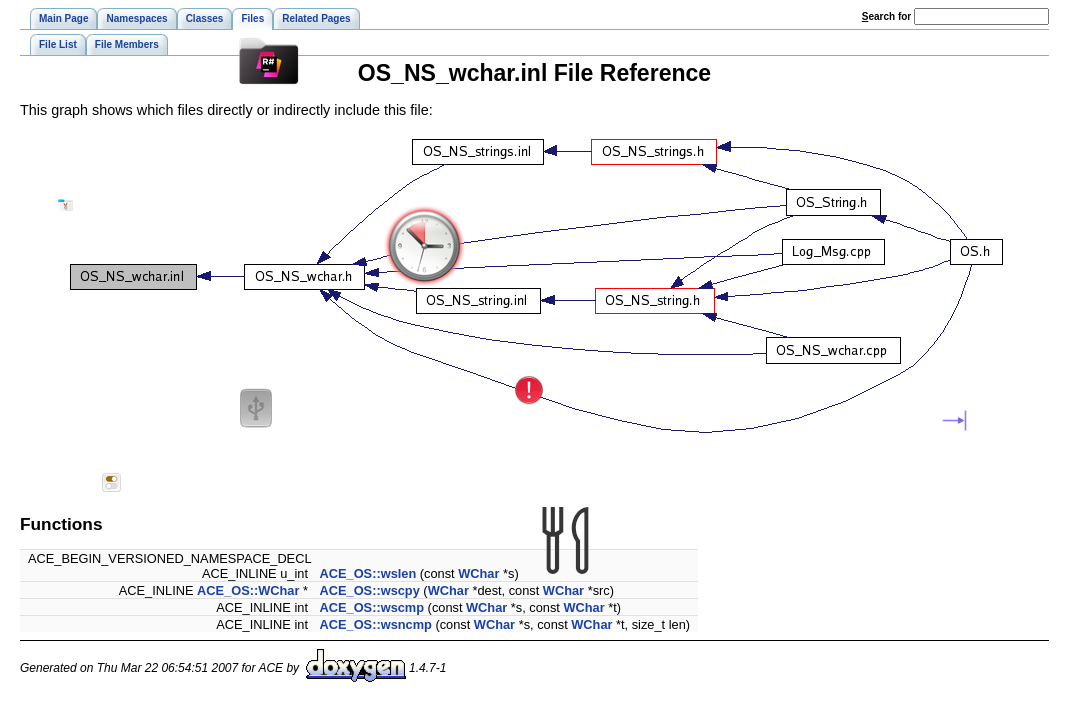  Describe the element at coordinates (529, 390) in the screenshot. I see `indicates a warning or alert requiring attention` at that location.